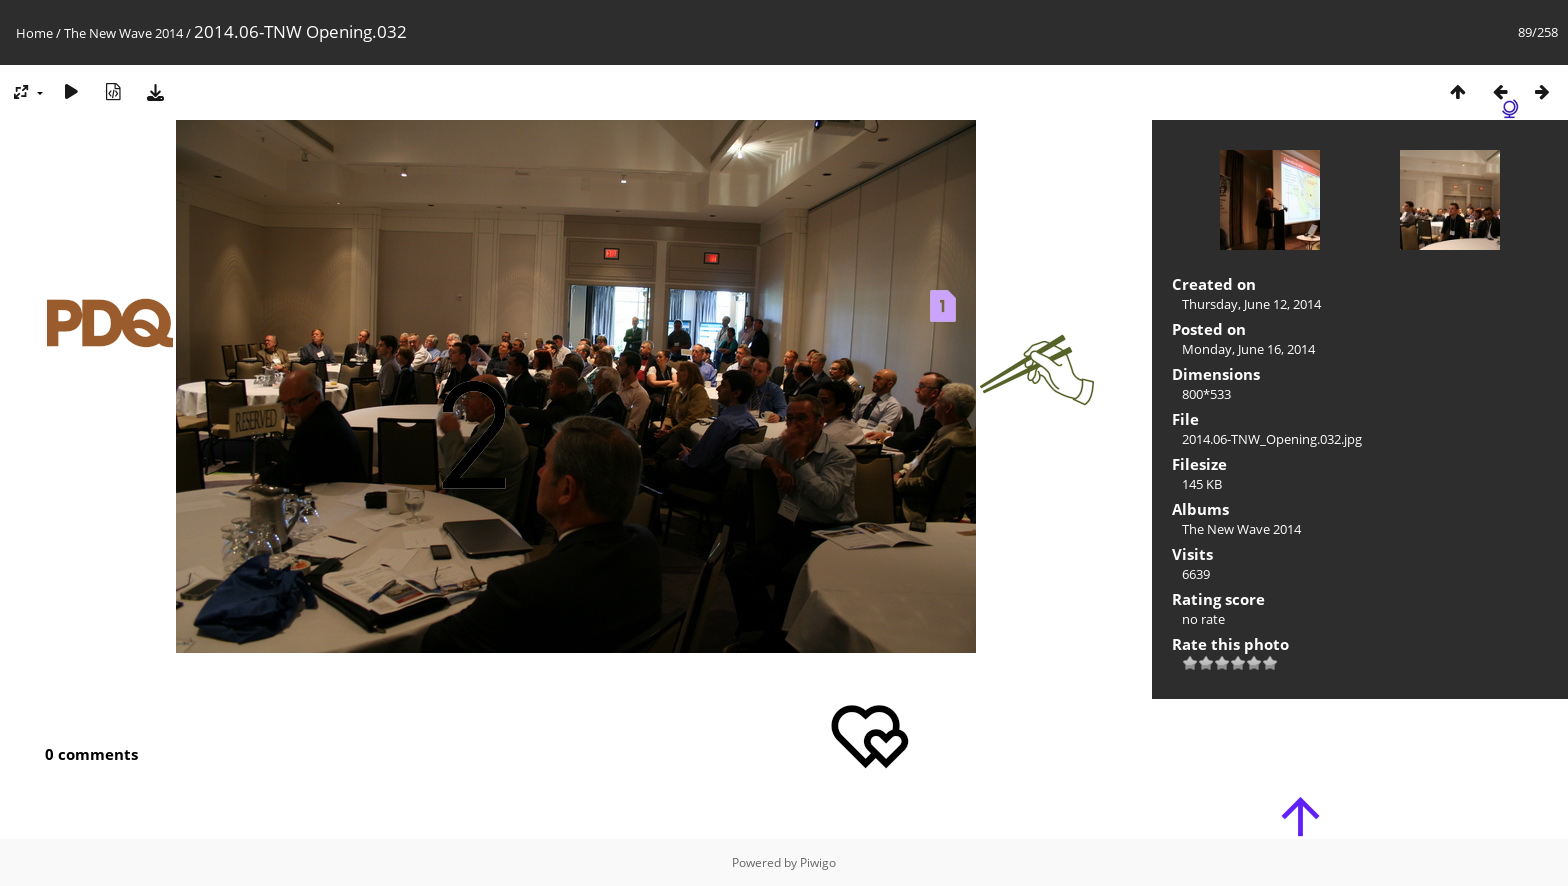  I want to click on view global or worldwide settings, so click(1509, 108).